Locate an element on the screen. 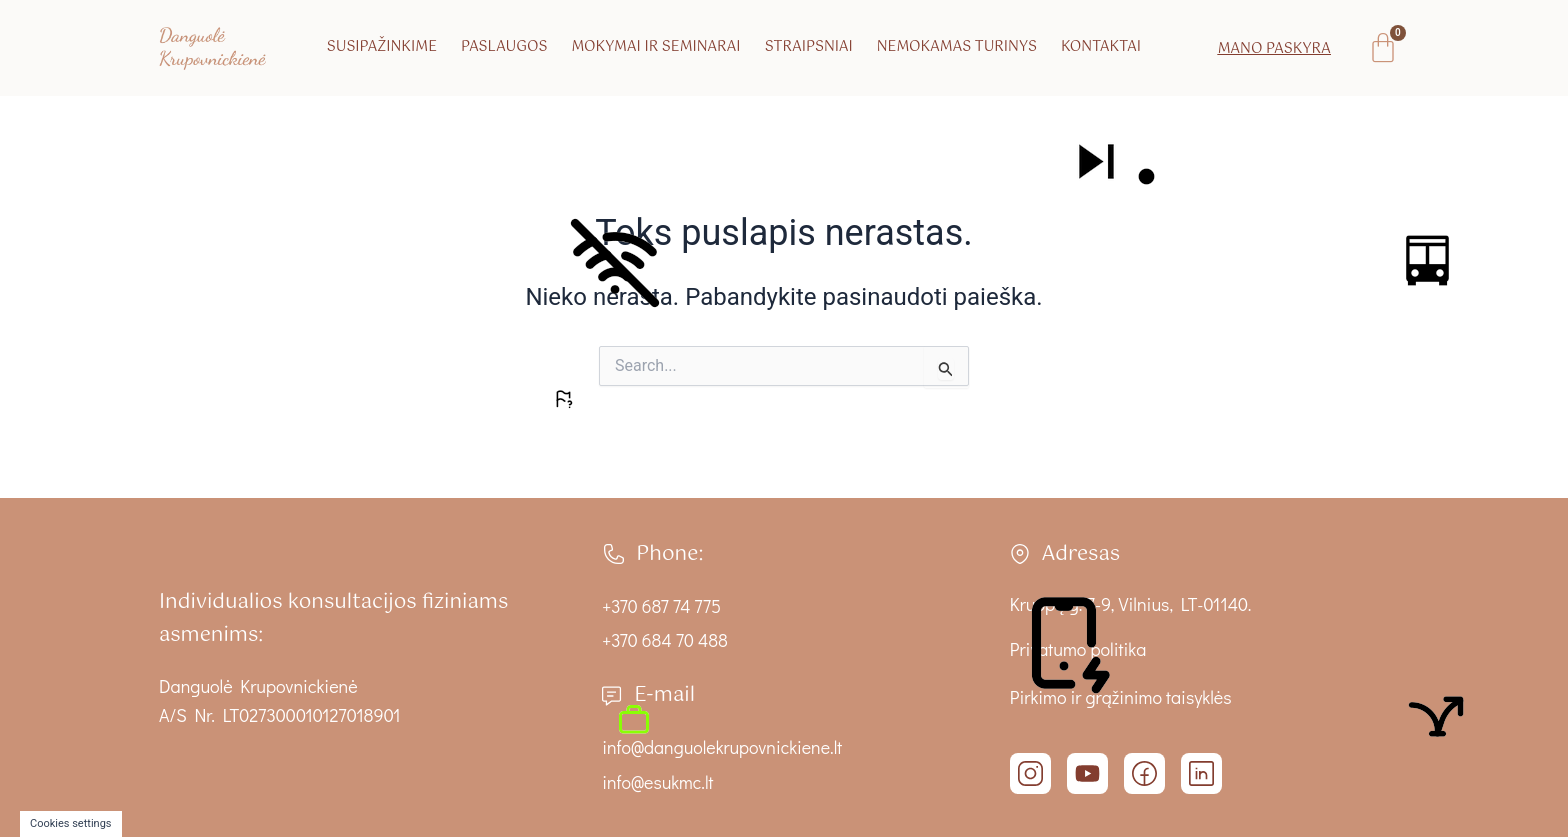 This screenshot has height=837, width=1568. unselected radio button or toggle option is located at coordinates (1146, 176).